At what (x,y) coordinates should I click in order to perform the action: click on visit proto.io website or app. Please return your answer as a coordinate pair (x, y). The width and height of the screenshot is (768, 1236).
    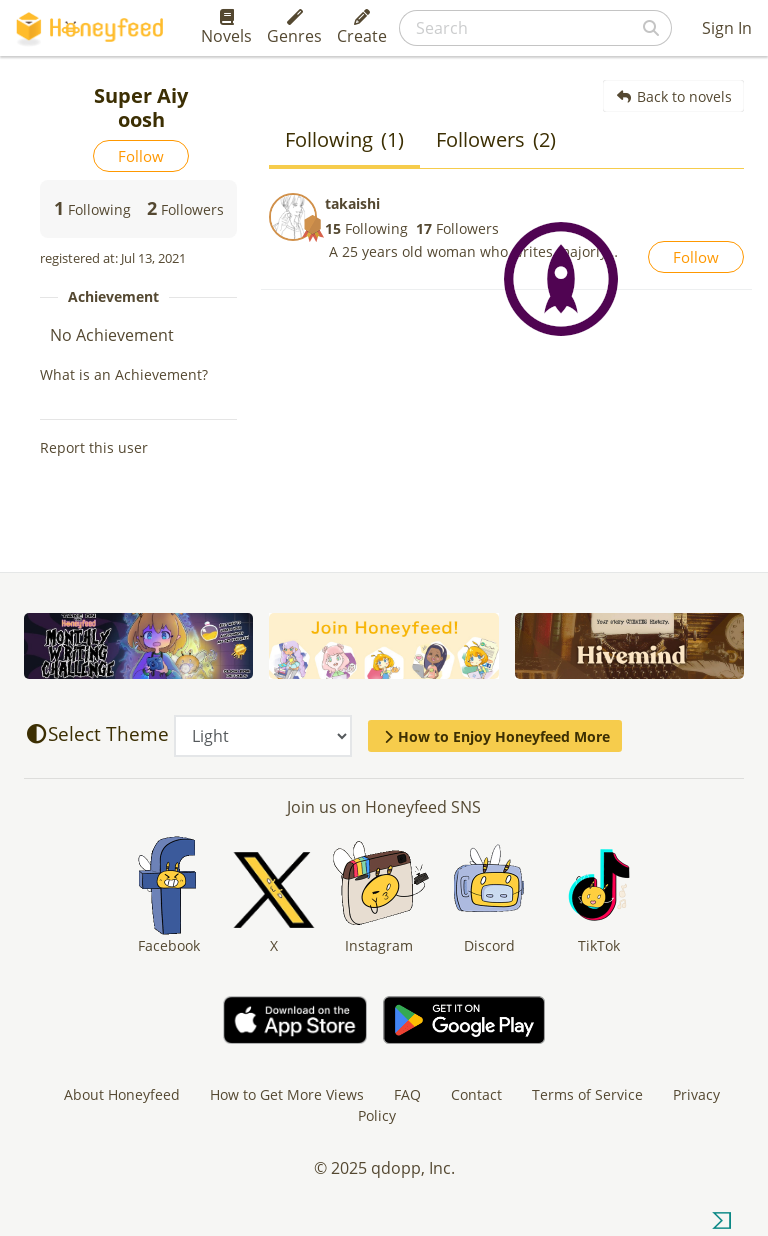
    Looking at the image, I should click on (561, 279).